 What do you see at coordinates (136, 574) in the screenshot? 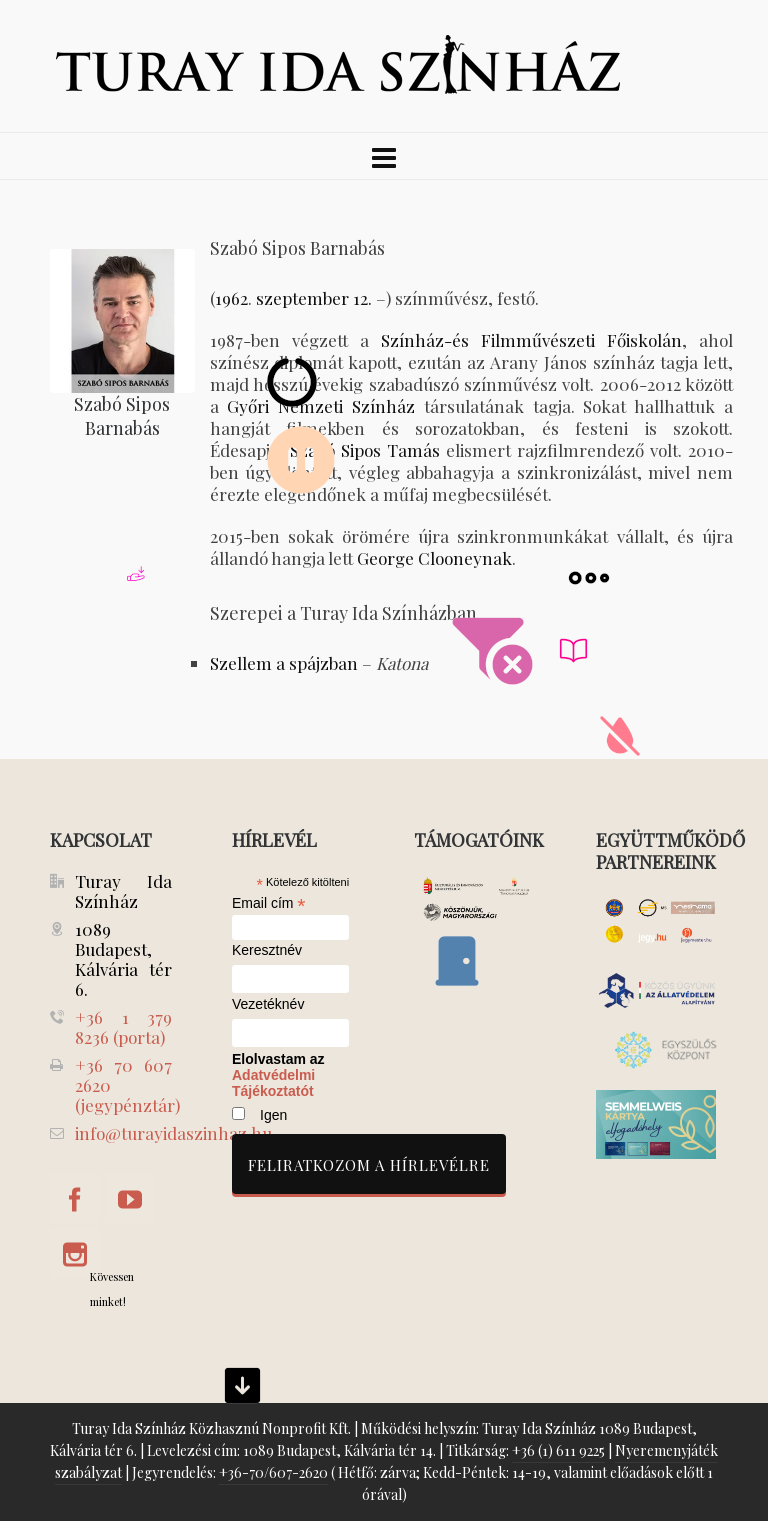
I see `receive or accept an incoming item` at bounding box center [136, 574].